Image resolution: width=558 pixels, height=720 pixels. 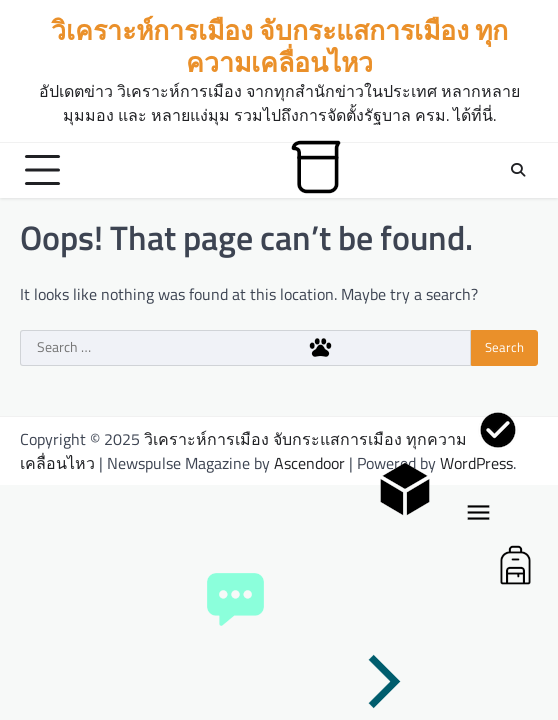 What do you see at coordinates (498, 430) in the screenshot?
I see `indicates a completed or successful action` at bounding box center [498, 430].